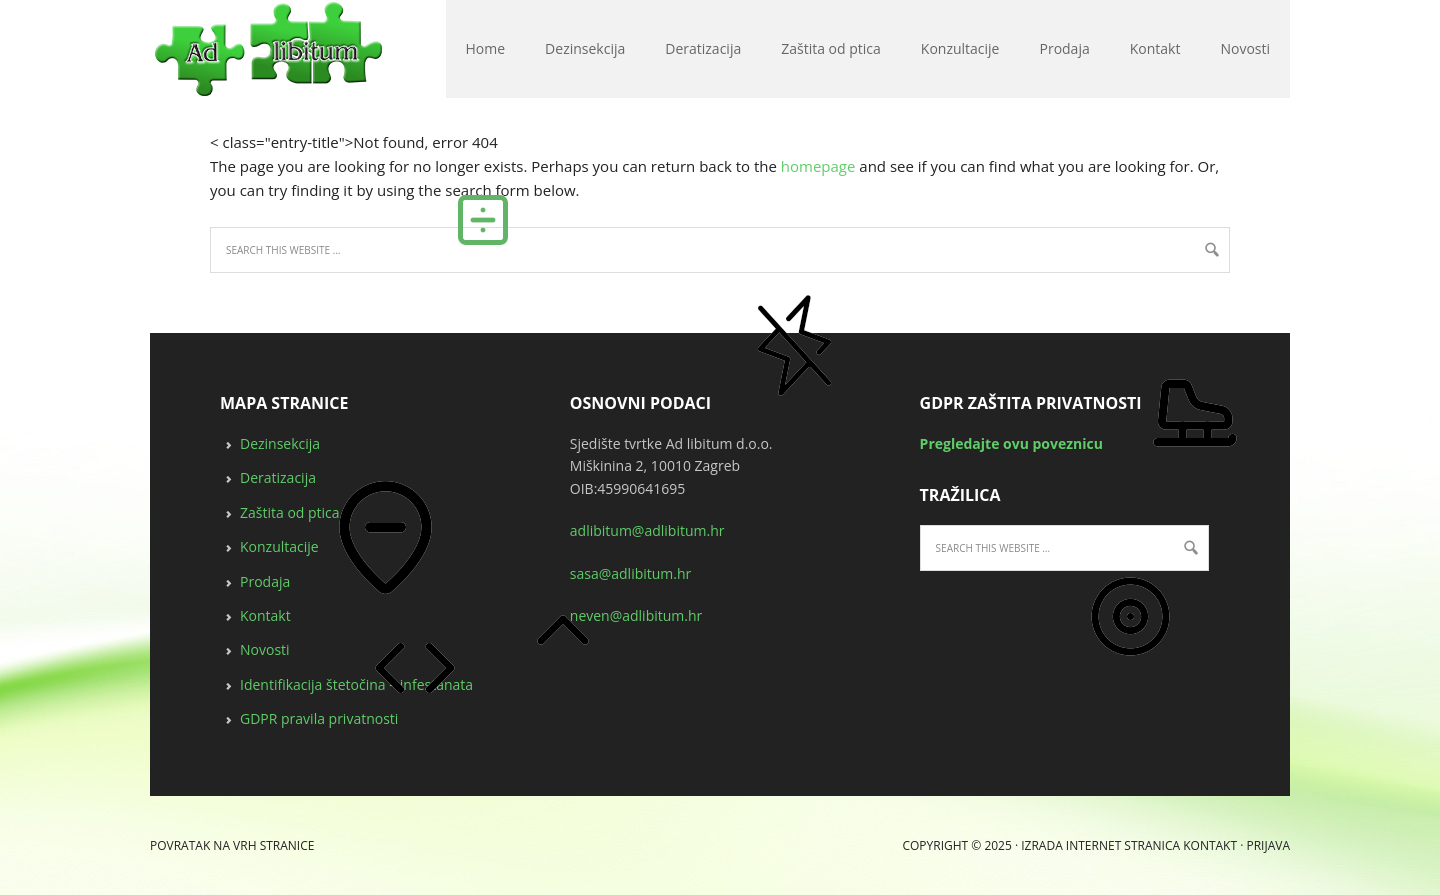 Image resolution: width=1440 pixels, height=895 pixels. I want to click on view or edit source code, so click(415, 668).